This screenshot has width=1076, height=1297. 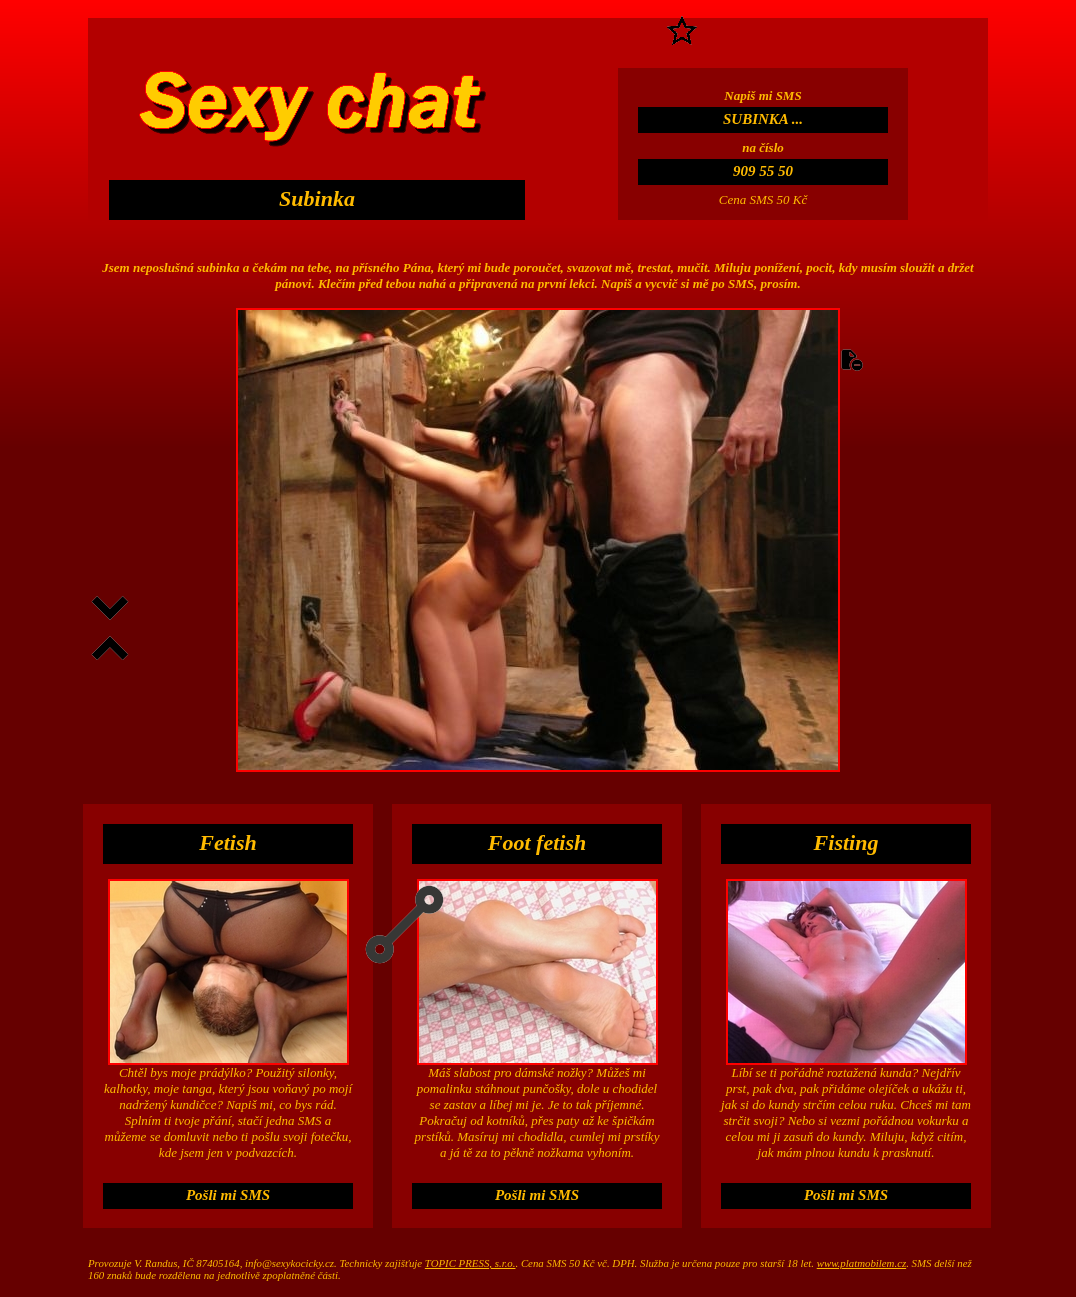 What do you see at coordinates (682, 31) in the screenshot?
I see `add item to favorites` at bounding box center [682, 31].